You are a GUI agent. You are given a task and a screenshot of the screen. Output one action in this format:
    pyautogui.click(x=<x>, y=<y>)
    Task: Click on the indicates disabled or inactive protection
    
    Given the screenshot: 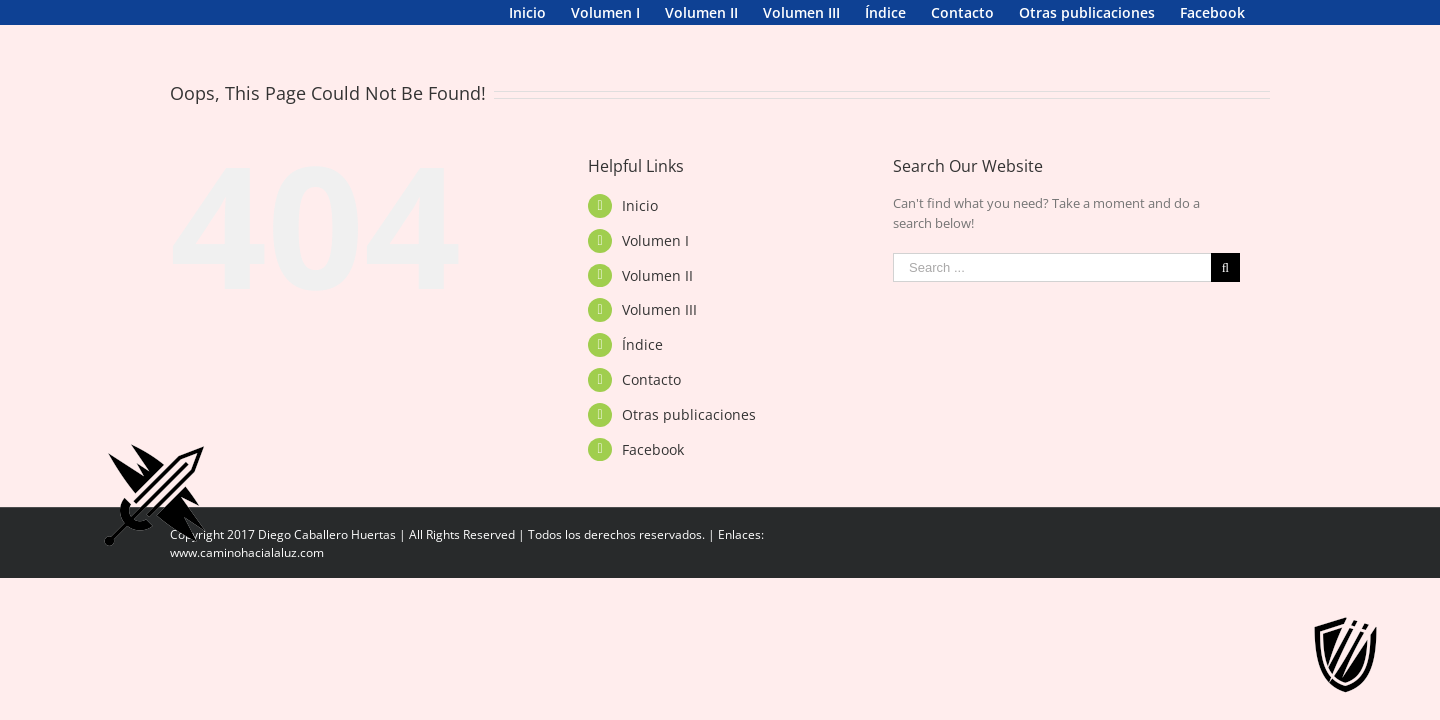 What is the action you would take?
    pyautogui.click(x=1345, y=654)
    